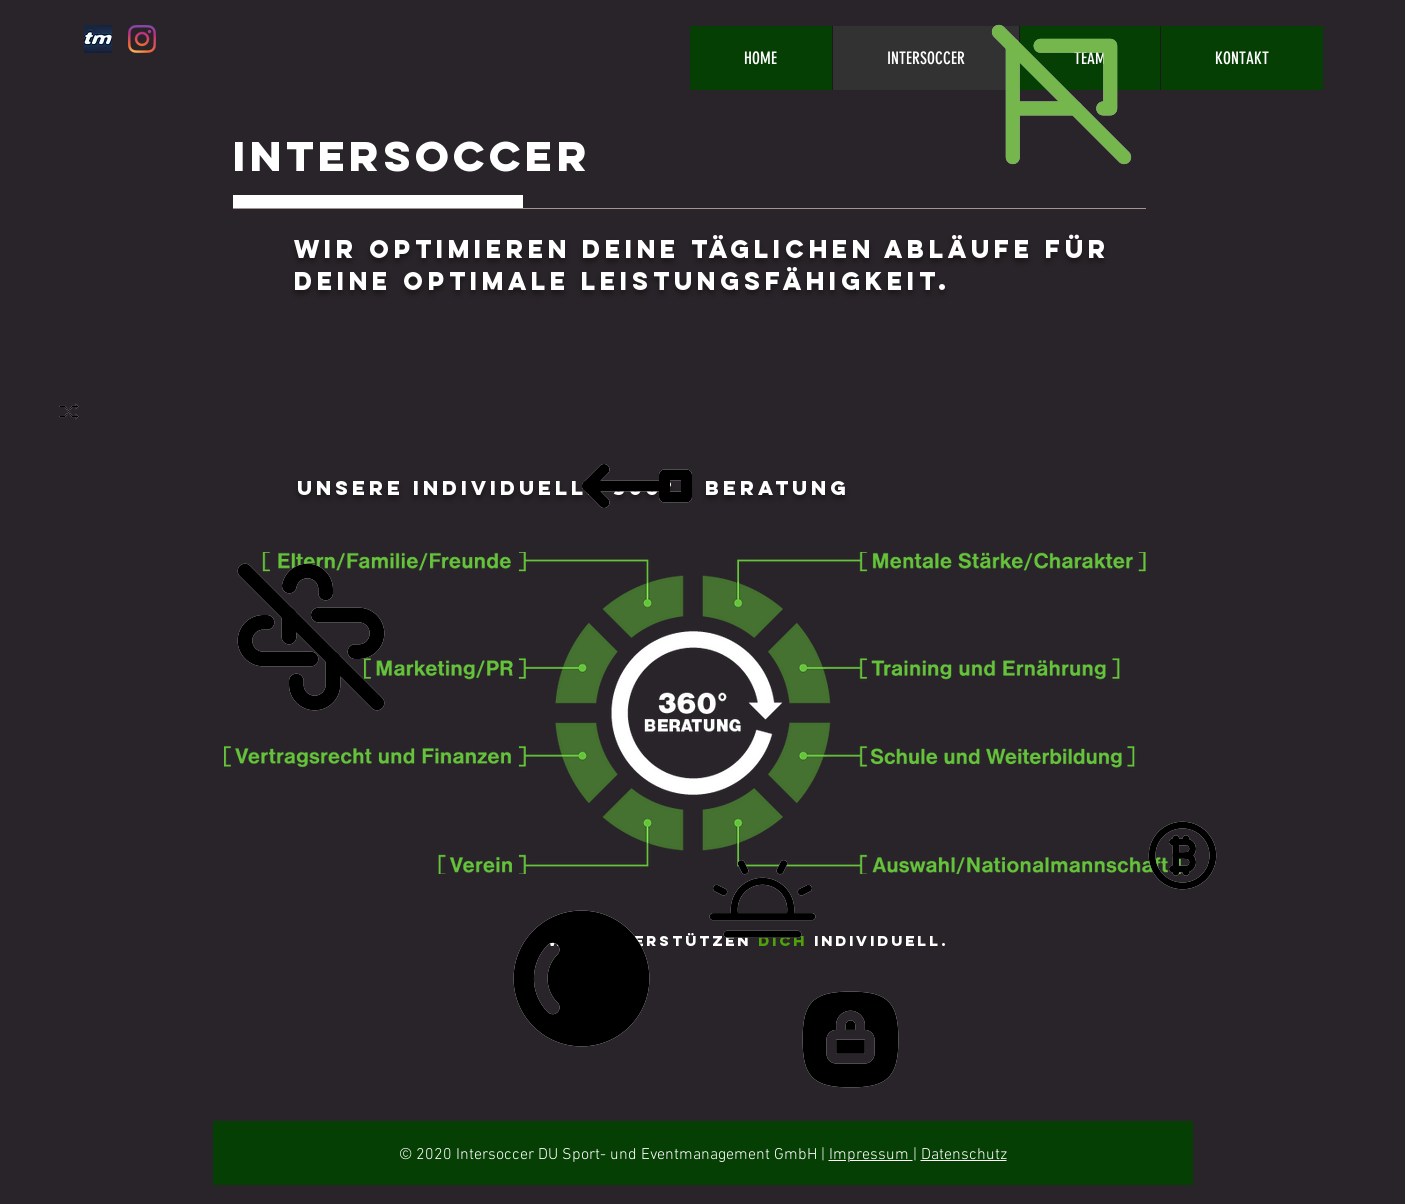 This screenshot has height=1204, width=1405. I want to click on shuffle playlist or queue order, so click(68, 411).